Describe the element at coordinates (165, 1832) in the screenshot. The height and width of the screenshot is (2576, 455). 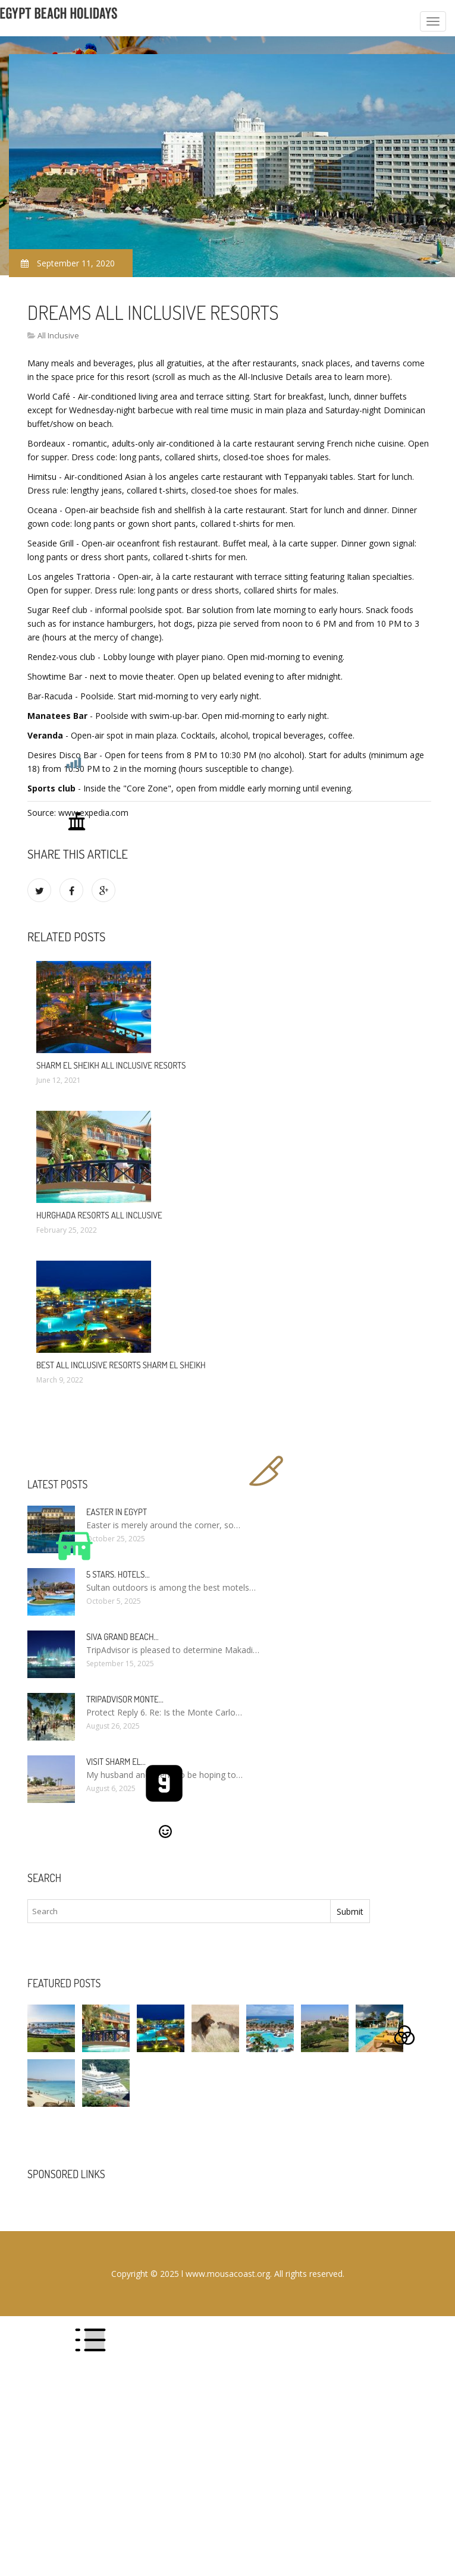
I see `insert a winking emoji into your message` at that location.